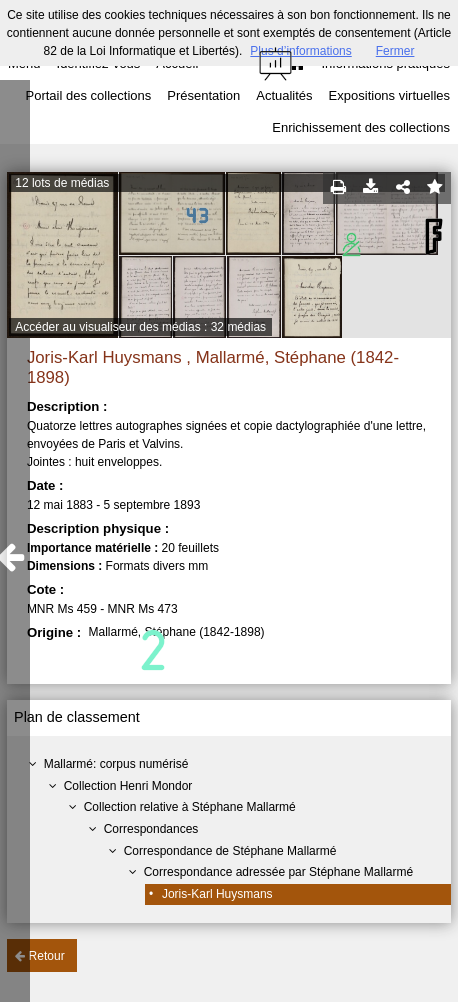 This screenshot has width=458, height=1002. I want to click on indicates step two in a multi-step process, so click(153, 650).